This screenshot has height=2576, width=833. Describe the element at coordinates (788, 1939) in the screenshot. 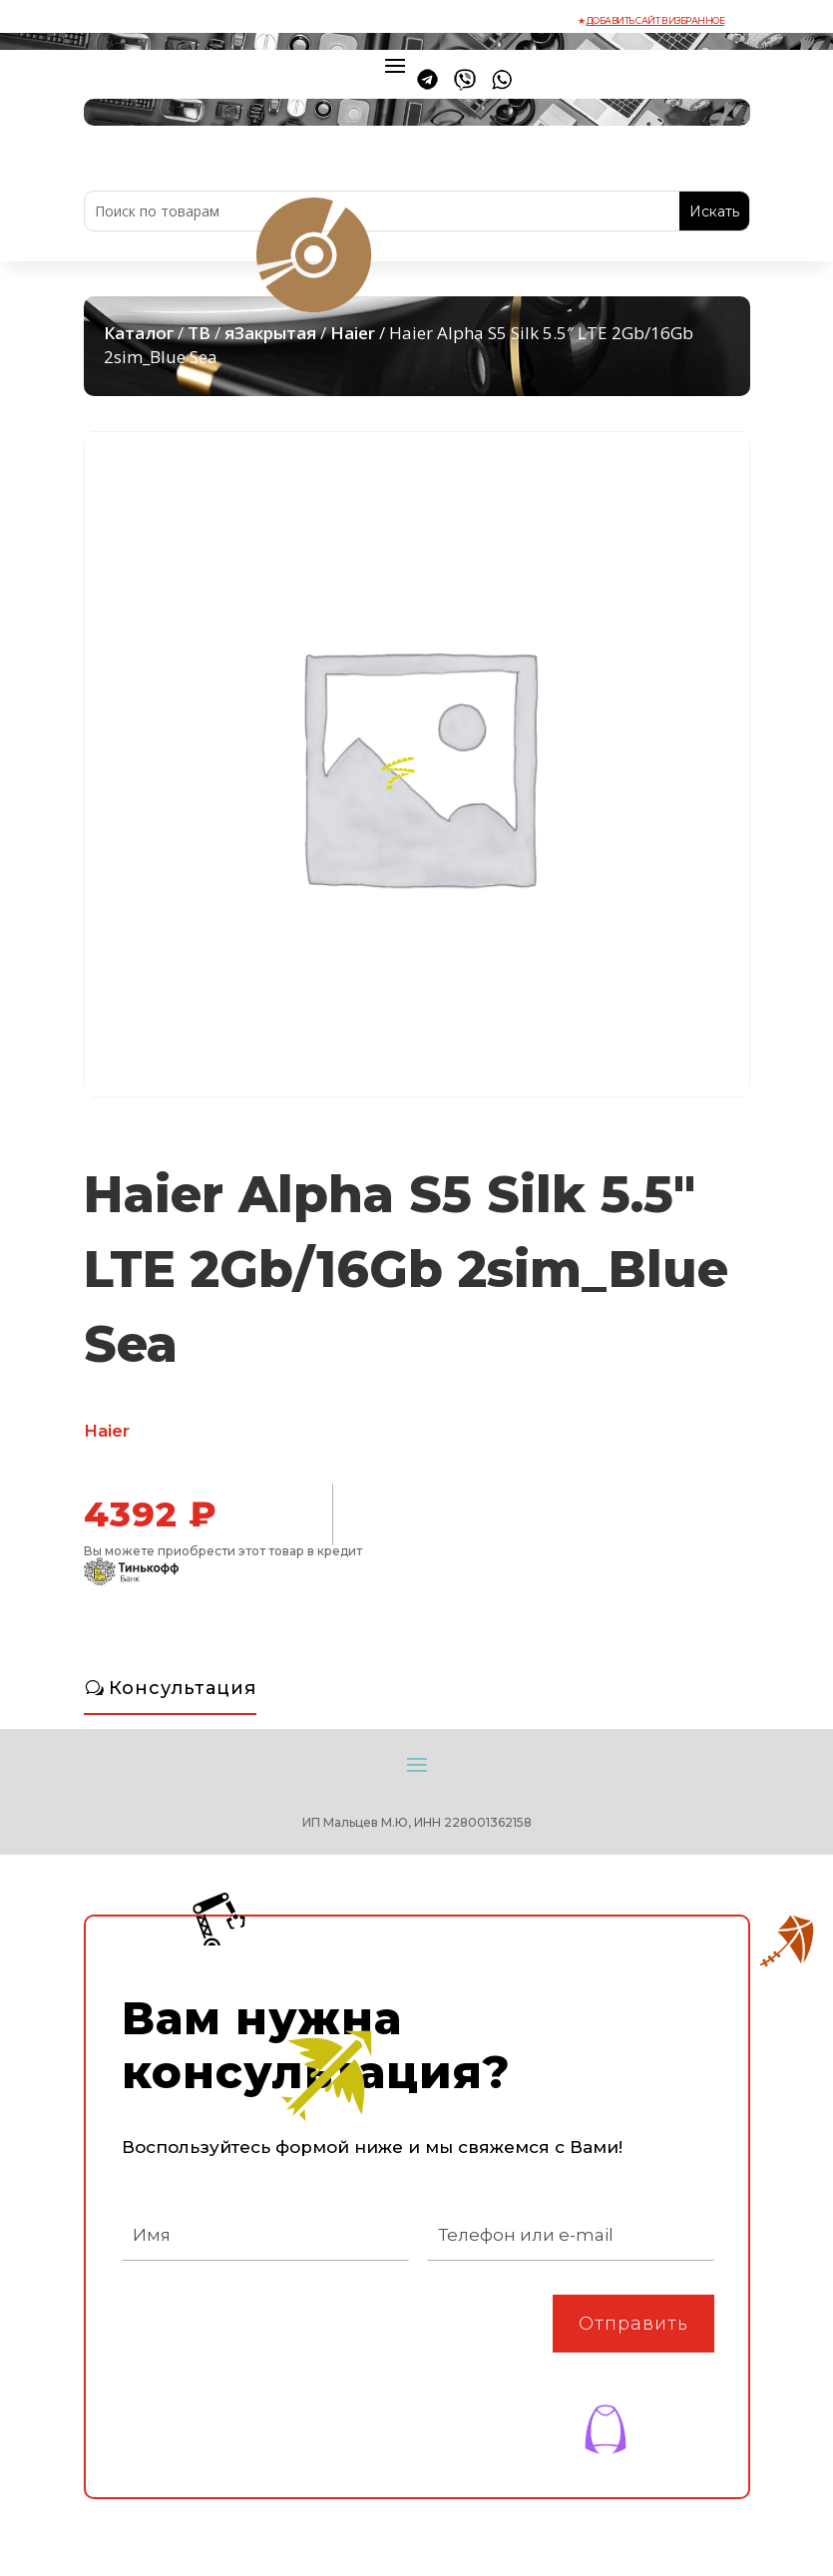

I see `kite flying game or activity` at that location.